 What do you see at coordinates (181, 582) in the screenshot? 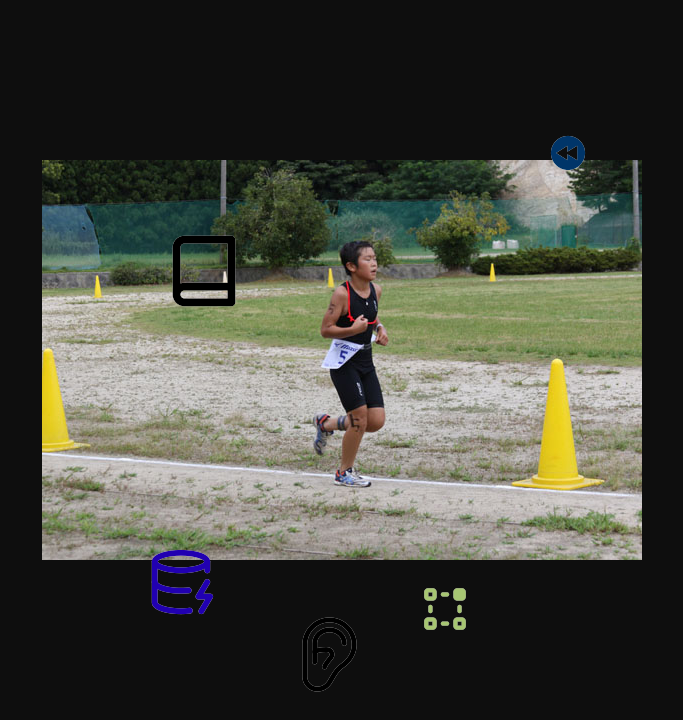
I see `database with active or real-time processing` at bounding box center [181, 582].